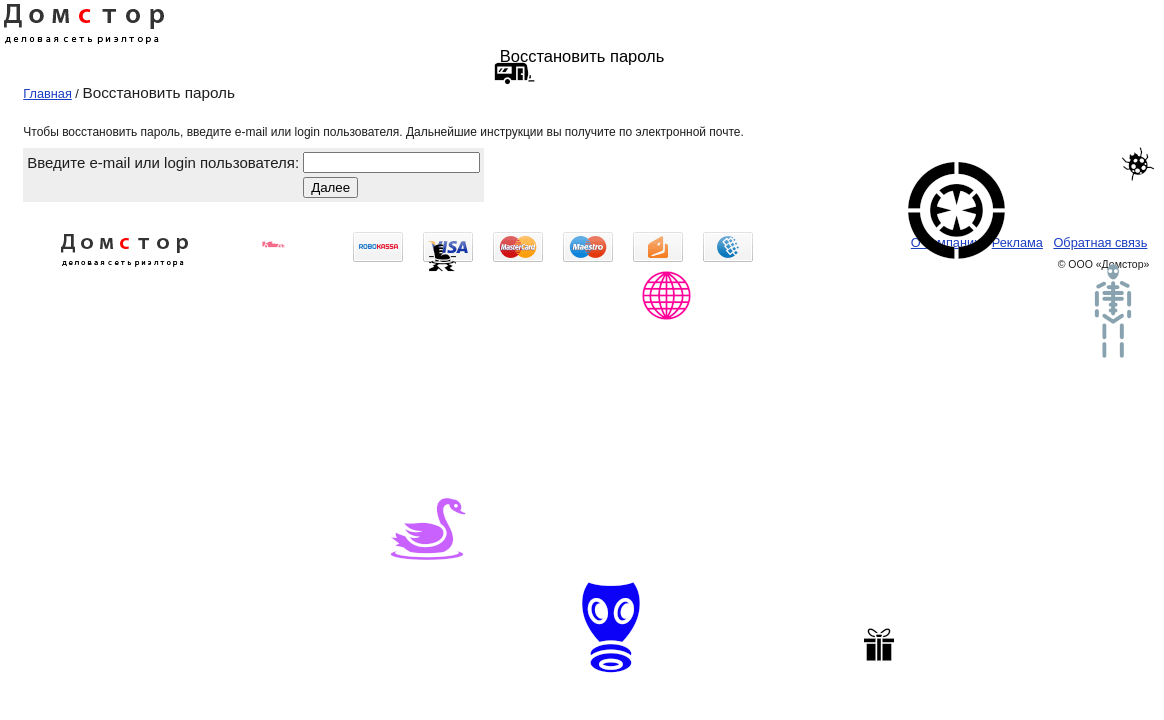 The height and width of the screenshot is (720, 1164). I want to click on access formula 1 racing game or content, so click(273, 244).